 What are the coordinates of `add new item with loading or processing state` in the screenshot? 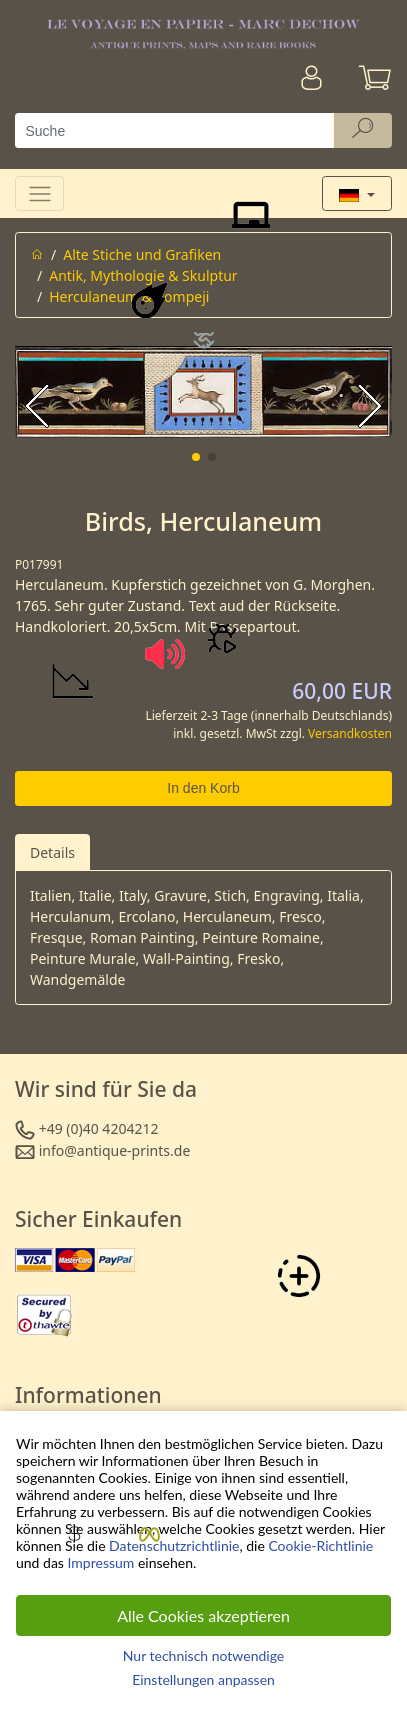 It's located at (299, 1276).